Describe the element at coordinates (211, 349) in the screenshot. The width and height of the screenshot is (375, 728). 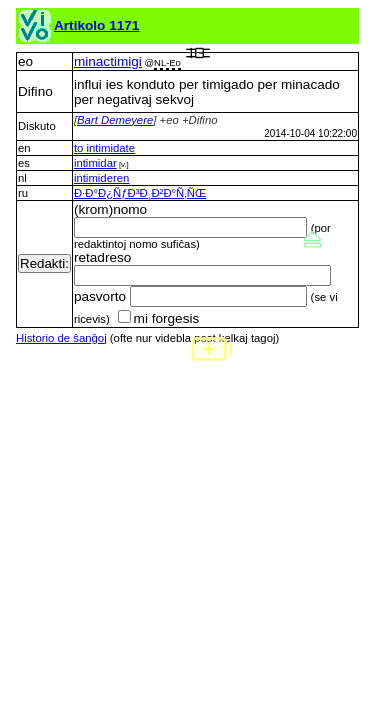
I see `add or extend battery life` at that location.